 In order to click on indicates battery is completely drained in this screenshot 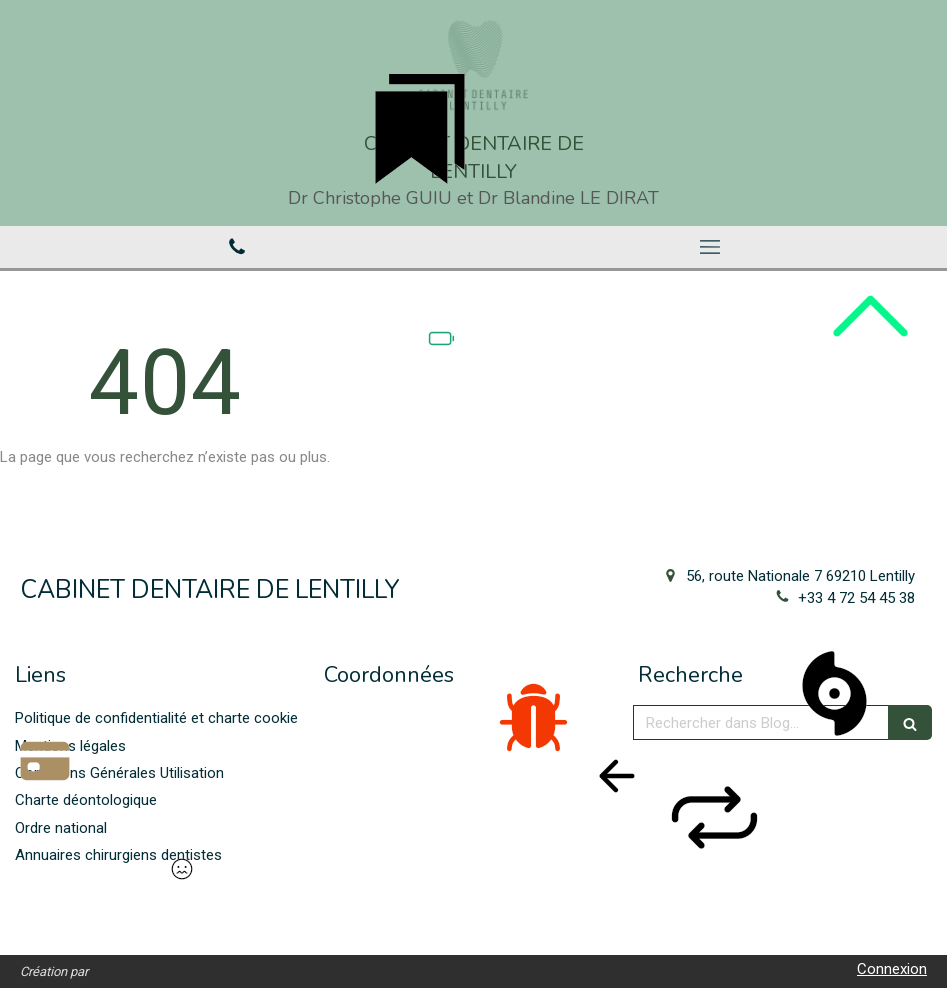, I will do `click(441, 338)`.